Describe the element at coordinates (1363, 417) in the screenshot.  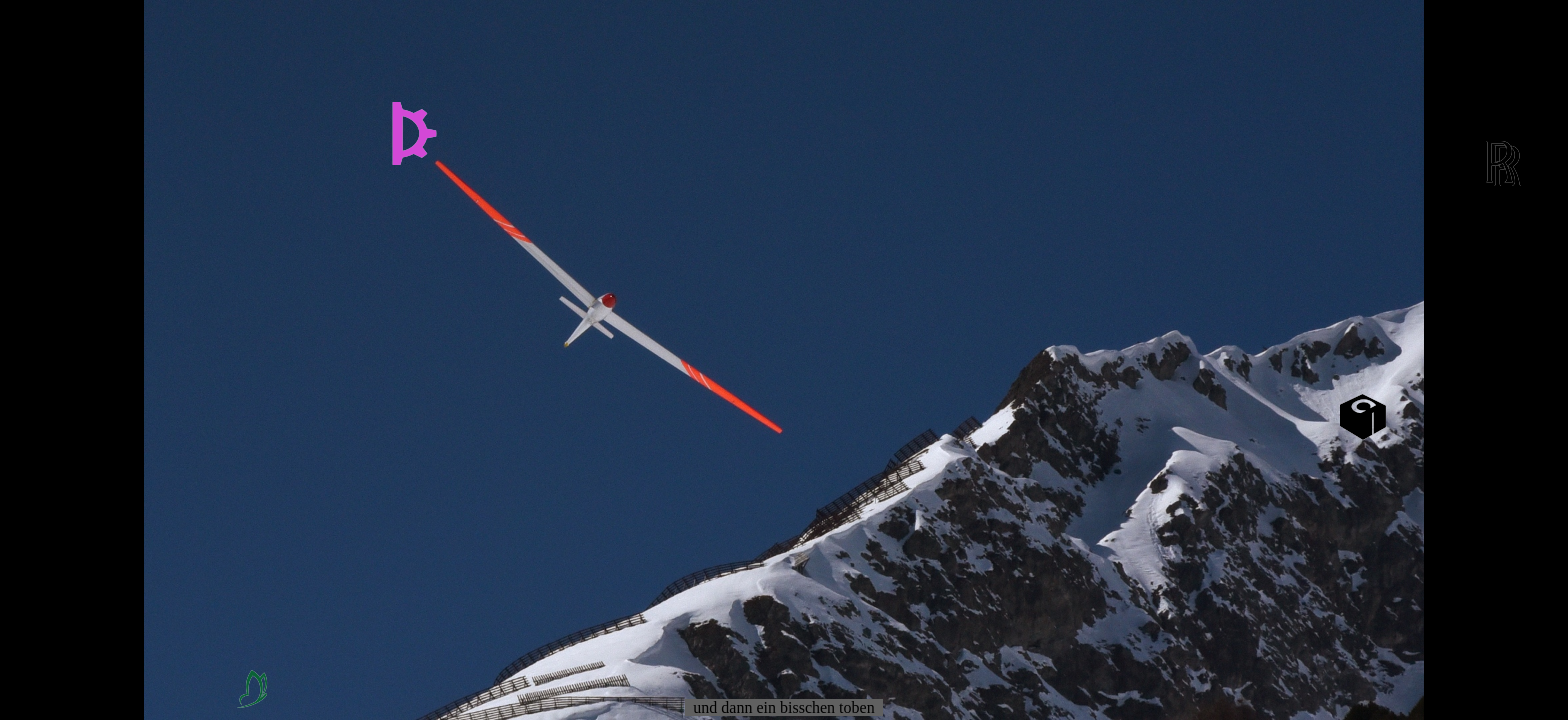
I see `conan c/c++ package manager logo` at that location.